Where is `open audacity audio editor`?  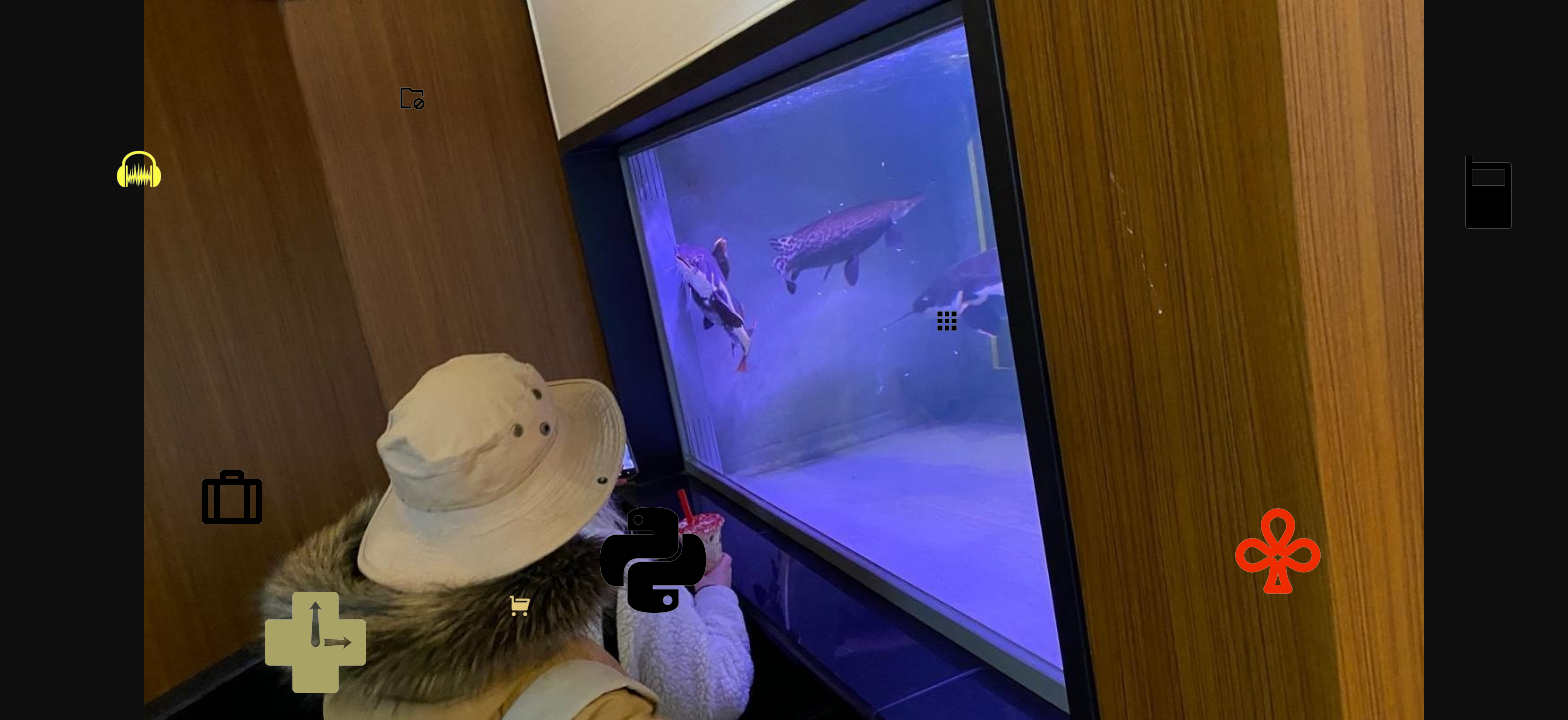
open audacity audio editor is located at coordinates (139, 169).